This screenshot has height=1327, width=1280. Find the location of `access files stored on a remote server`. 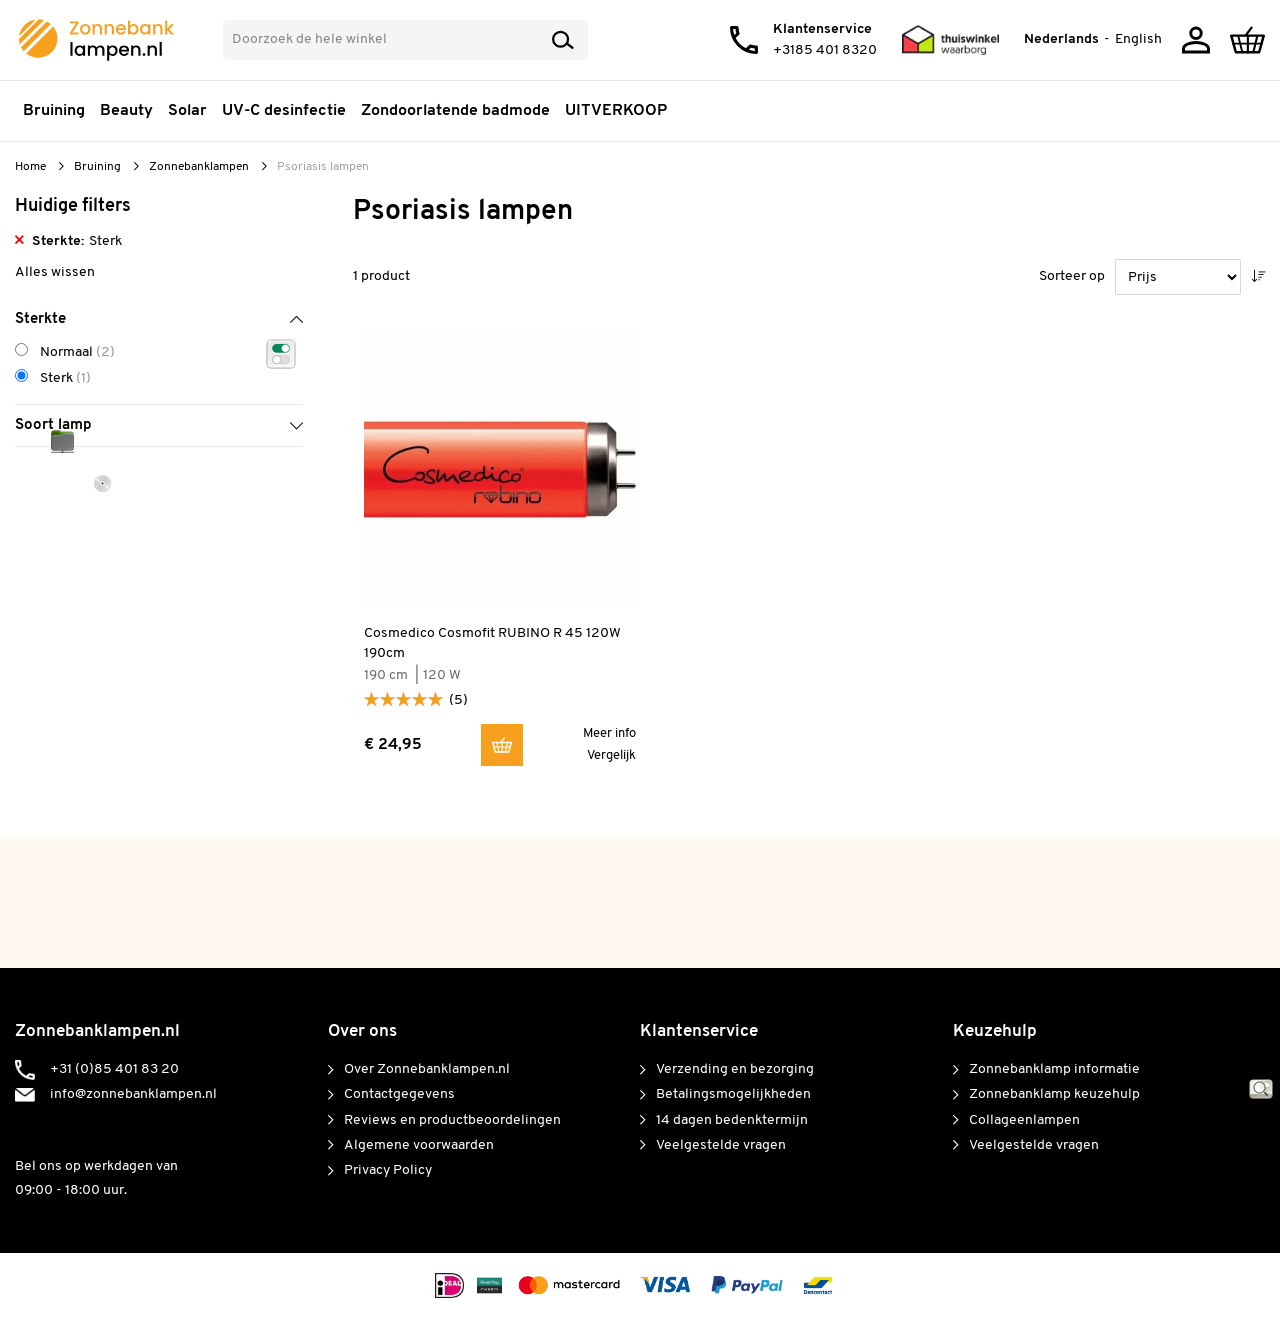

access files stored on a remote server is located at coordinates (62, 441).